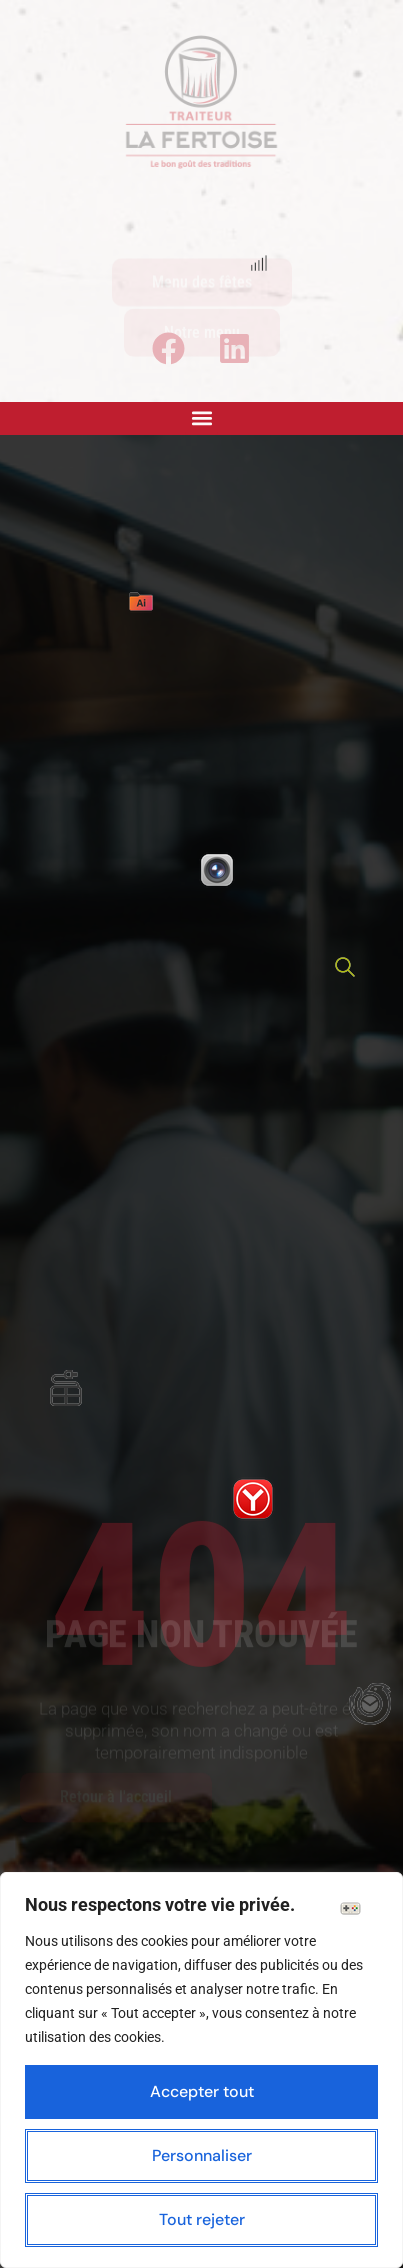  Describe the element at coordinates (370, 1704) in the screenshot. I see `open thunderbird email client` at that location.